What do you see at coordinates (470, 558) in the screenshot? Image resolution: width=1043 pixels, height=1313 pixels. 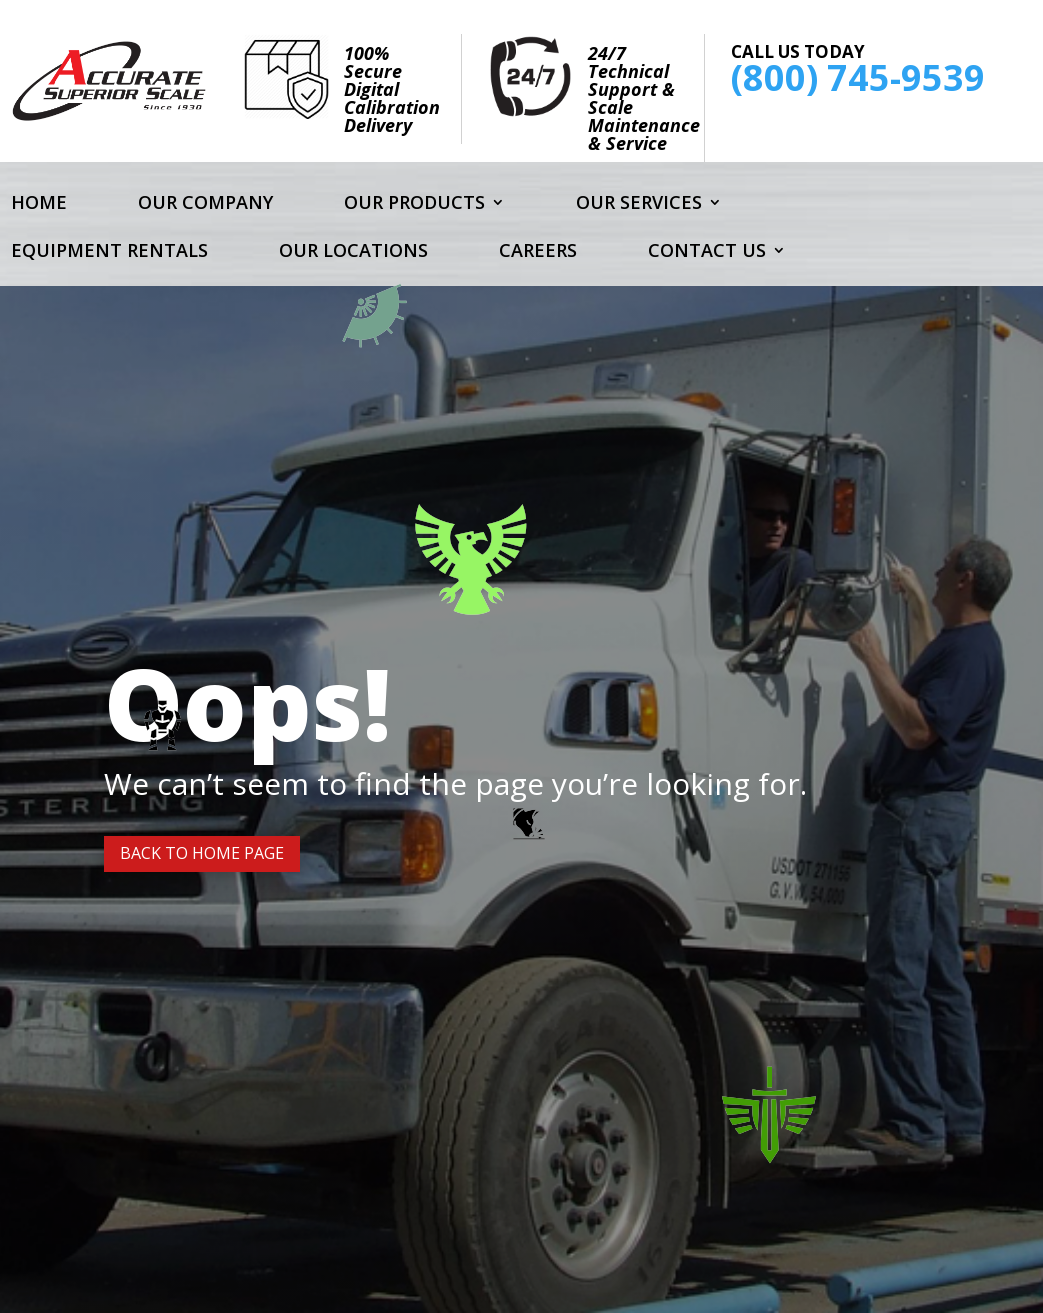 I see `represents a guild, clan, or faction emblem` at bounding box center [470, 558].